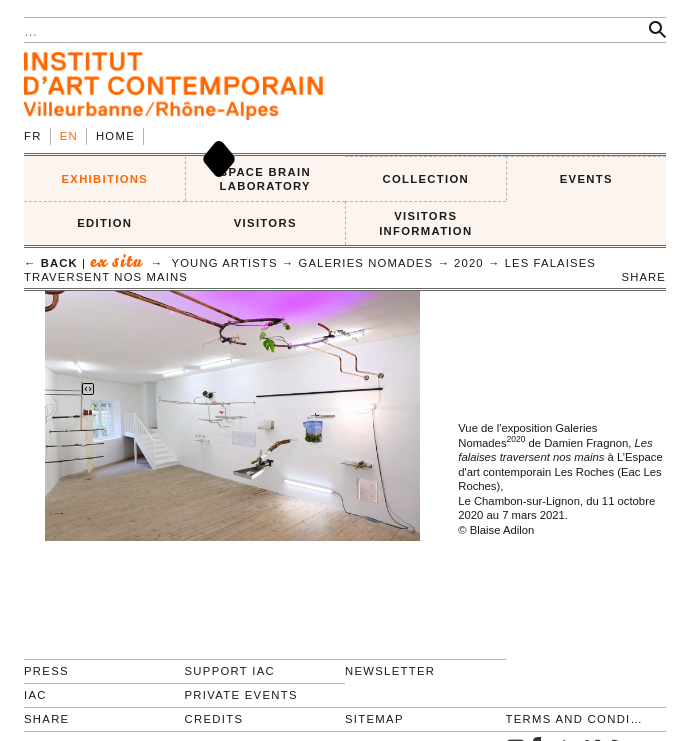 This screenshot has width=690, height=741. What do you see at coordinates (219, 159) in the screenshot?
I see `add or select a keyframe in animation timeline` at bounding box center [219, 159].